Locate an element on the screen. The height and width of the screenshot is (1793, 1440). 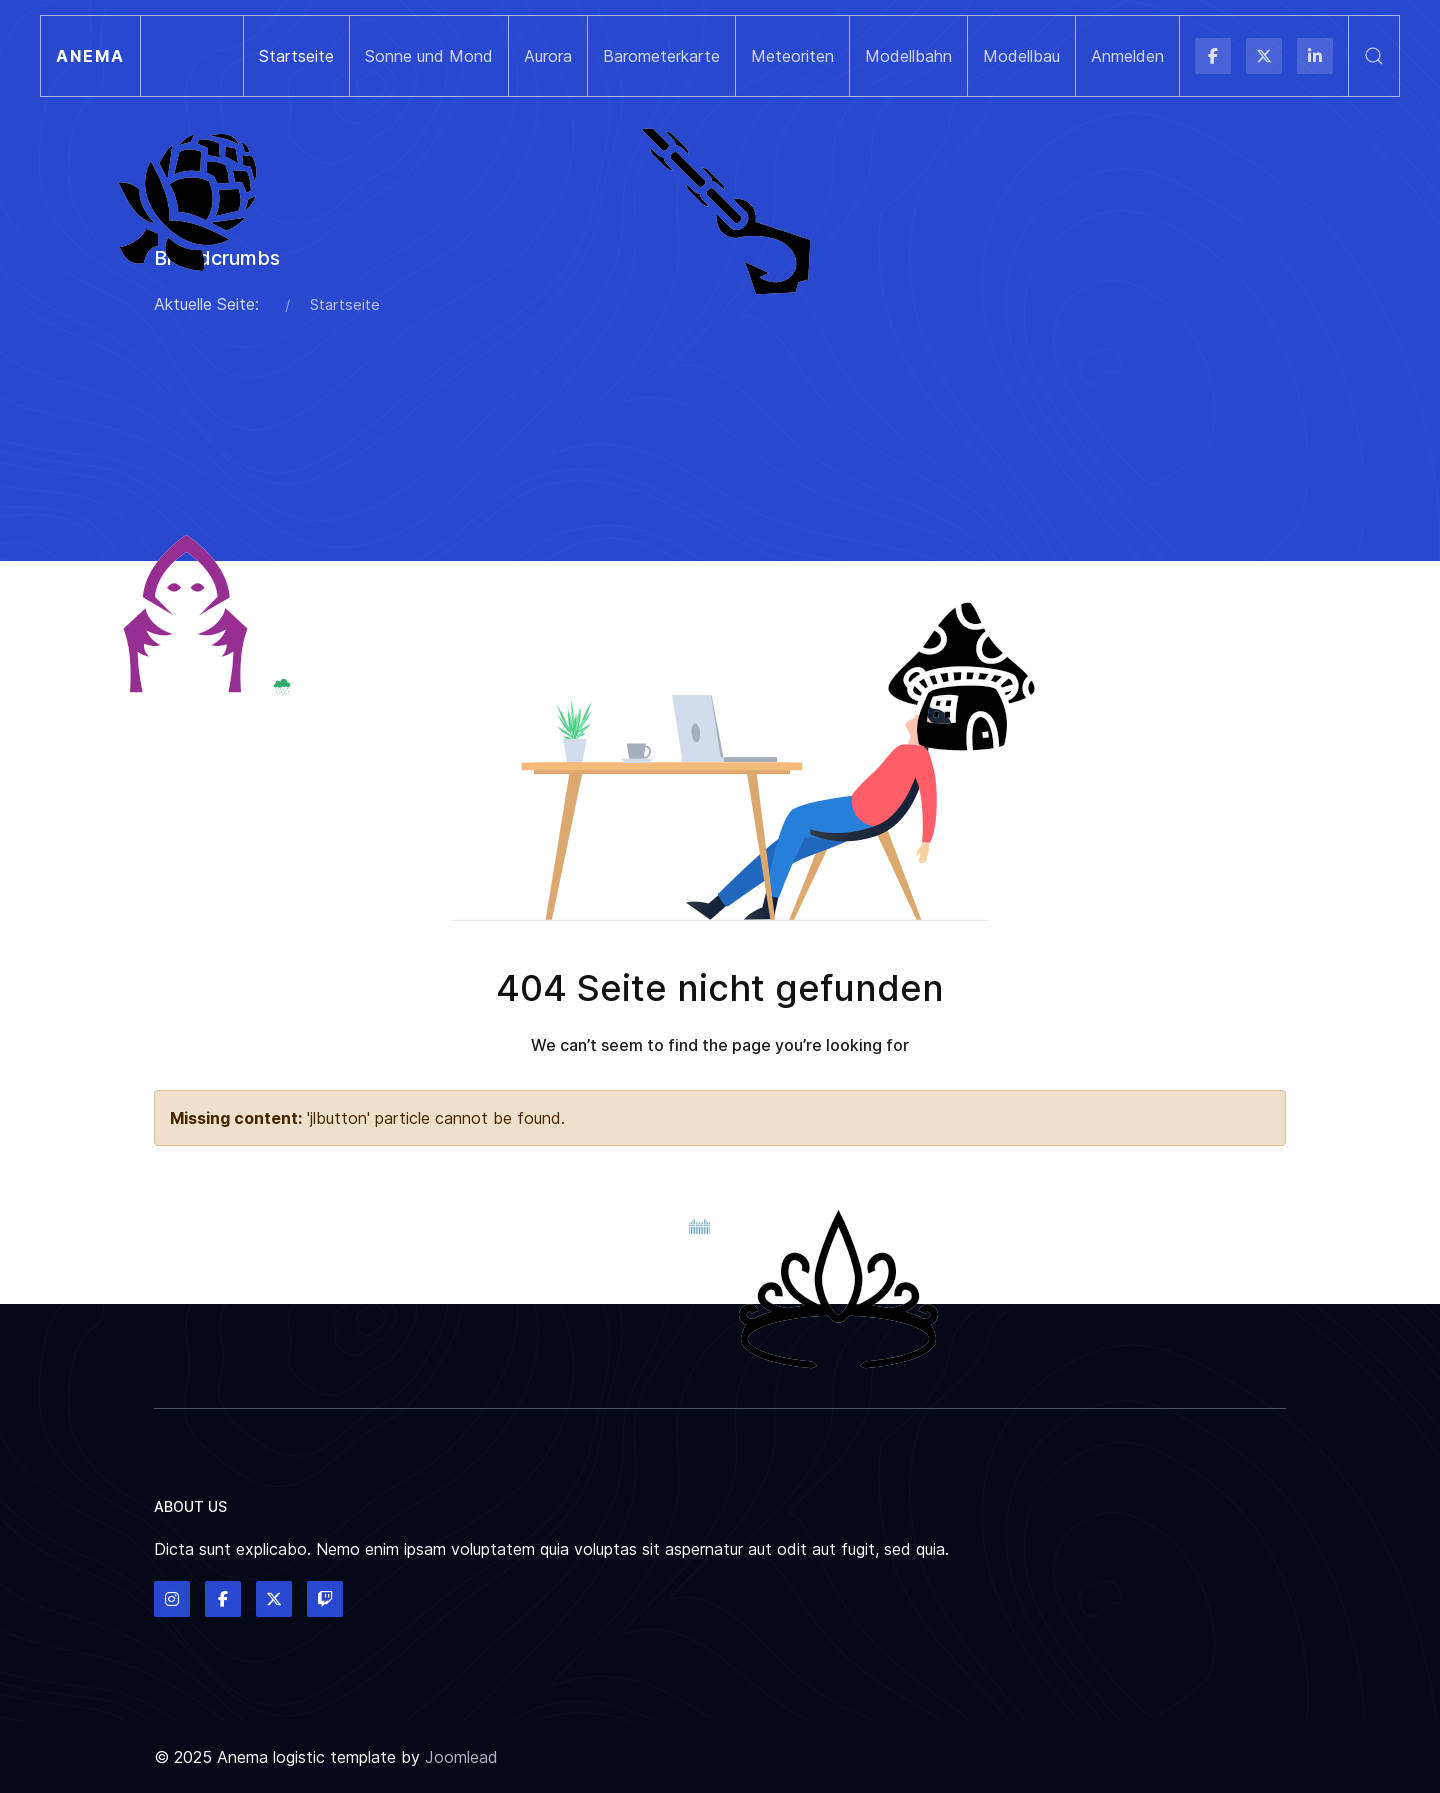
indicates royalty or premium status is located at coordinates (838, 1305).